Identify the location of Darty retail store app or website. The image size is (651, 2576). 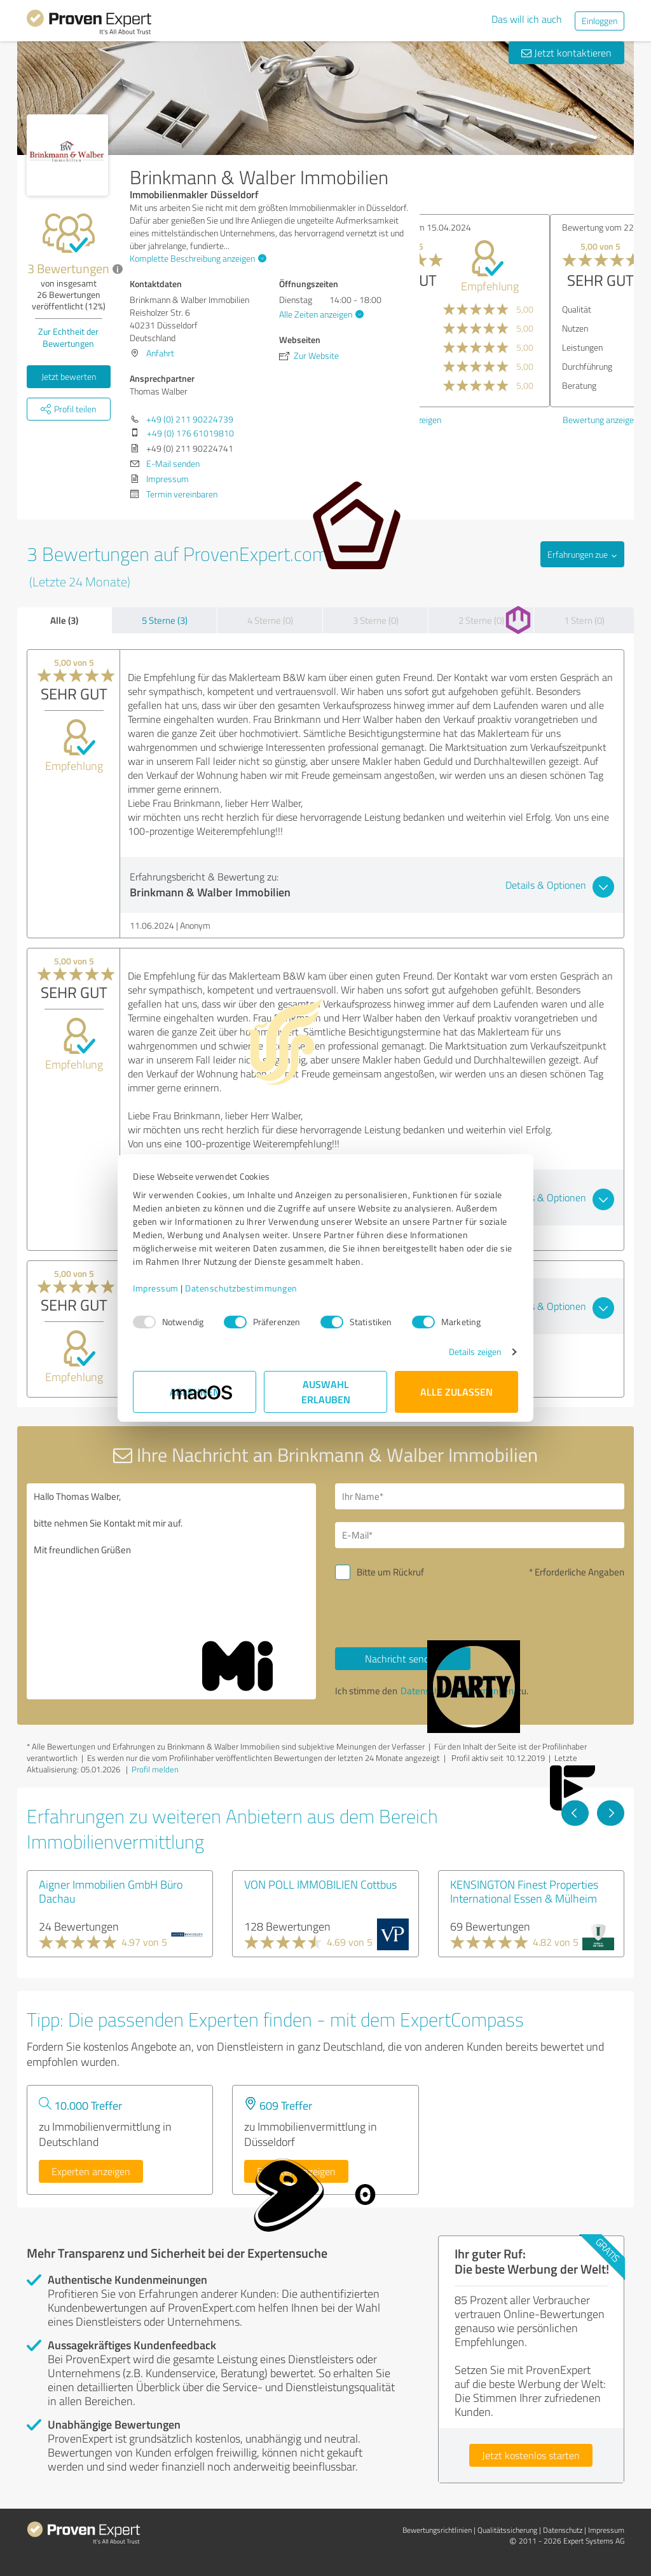
(474, 1687).